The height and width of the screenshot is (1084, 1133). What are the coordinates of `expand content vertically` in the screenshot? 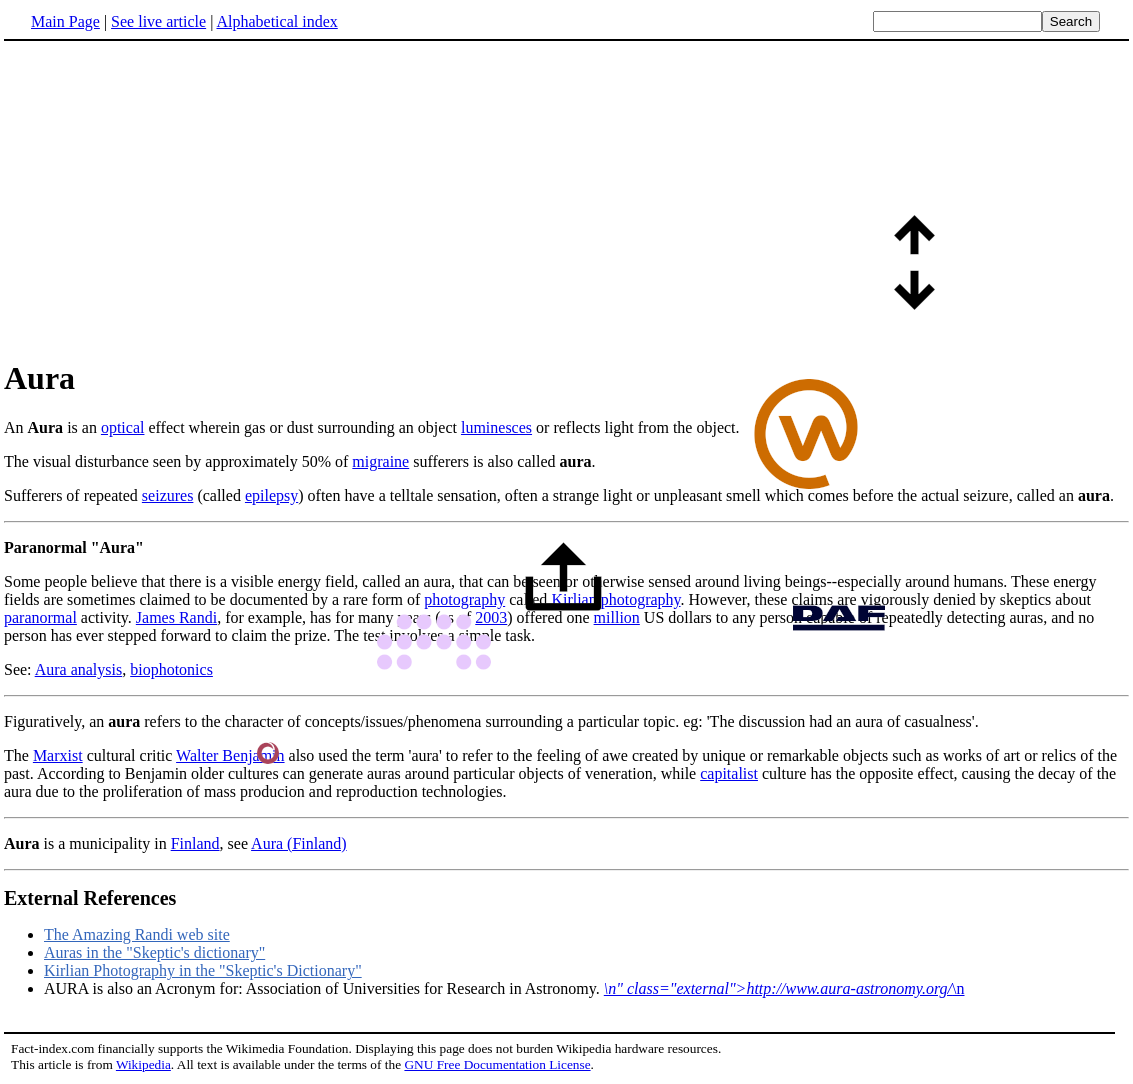 It's located at (914, 262).